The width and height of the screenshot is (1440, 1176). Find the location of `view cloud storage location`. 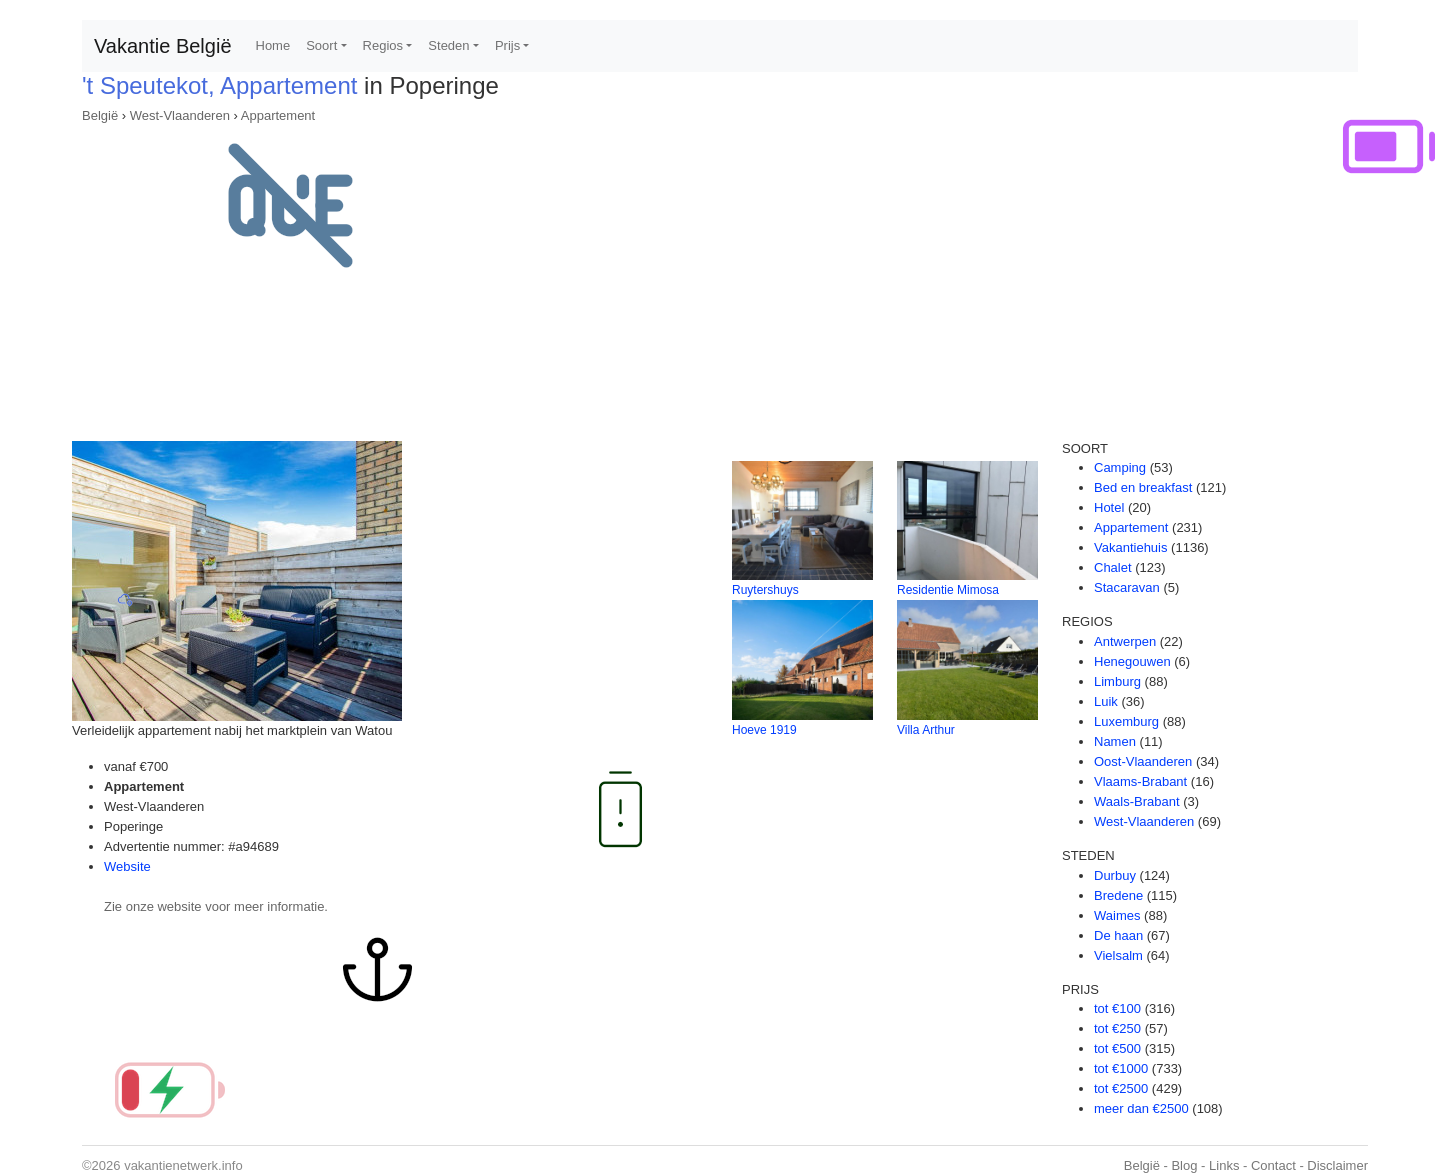

view cloud storage location is located at coordinates (125, 599).